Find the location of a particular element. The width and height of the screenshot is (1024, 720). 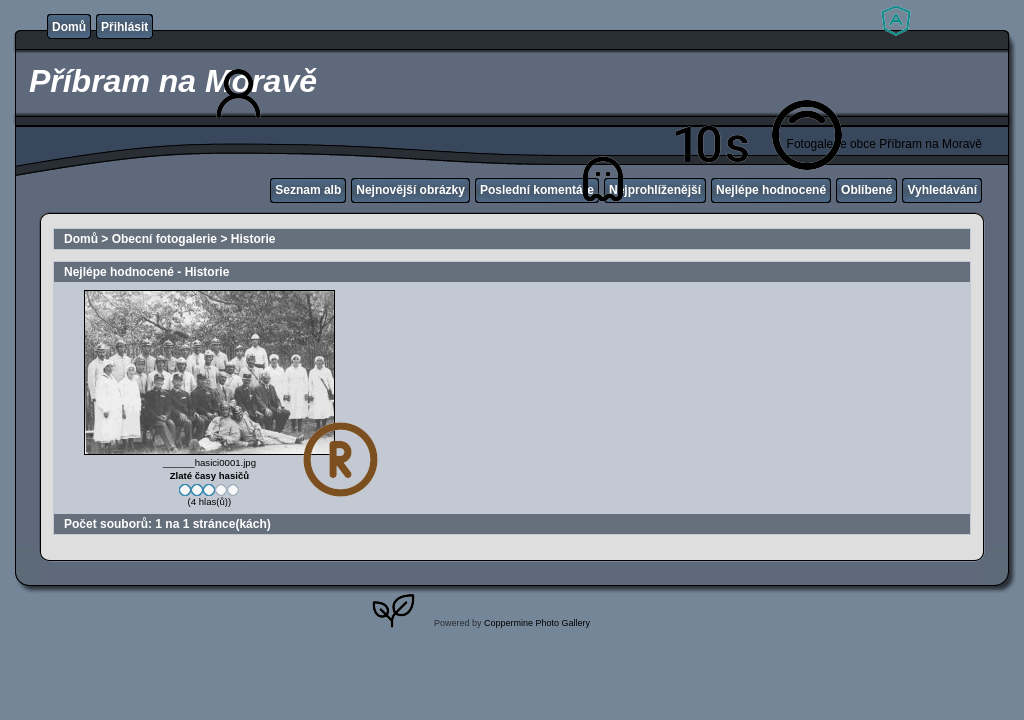

Angular framework logo is located at coordinates (896, 20).